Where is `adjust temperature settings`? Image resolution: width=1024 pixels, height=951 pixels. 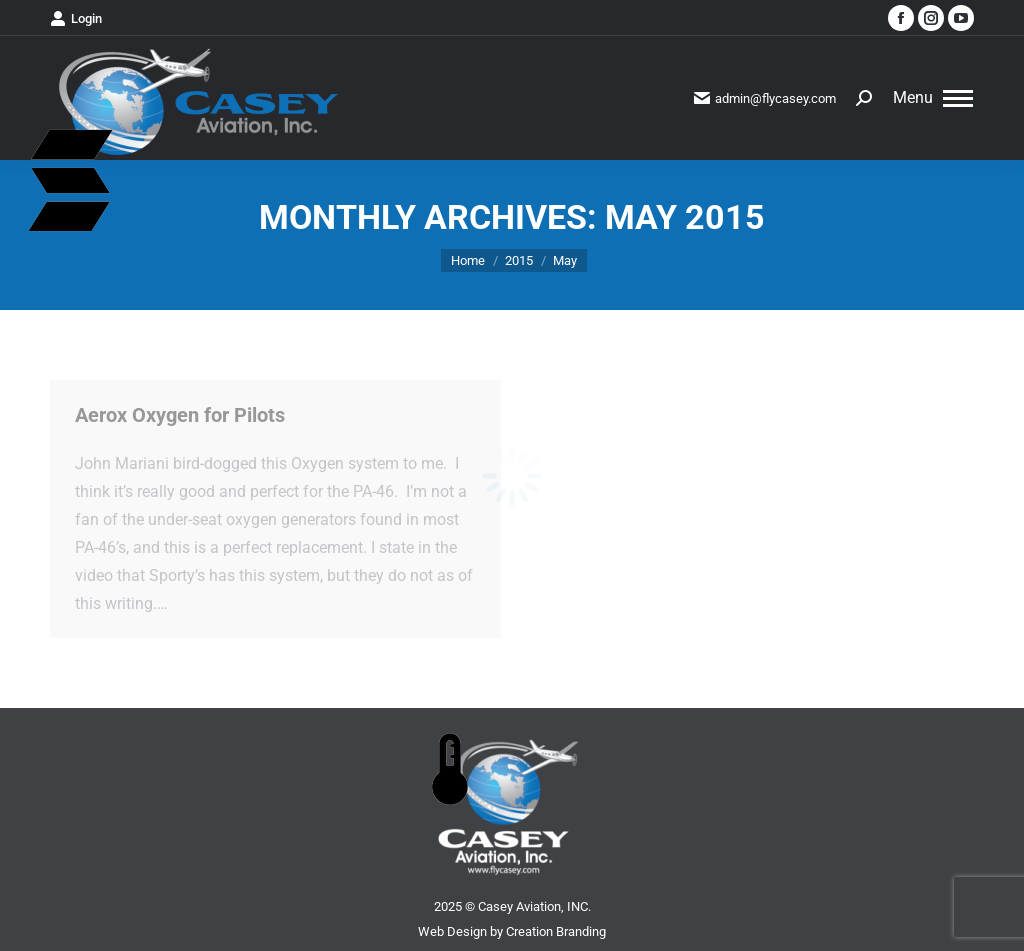 adjust temperature settings is located at coordinates (450, 769).